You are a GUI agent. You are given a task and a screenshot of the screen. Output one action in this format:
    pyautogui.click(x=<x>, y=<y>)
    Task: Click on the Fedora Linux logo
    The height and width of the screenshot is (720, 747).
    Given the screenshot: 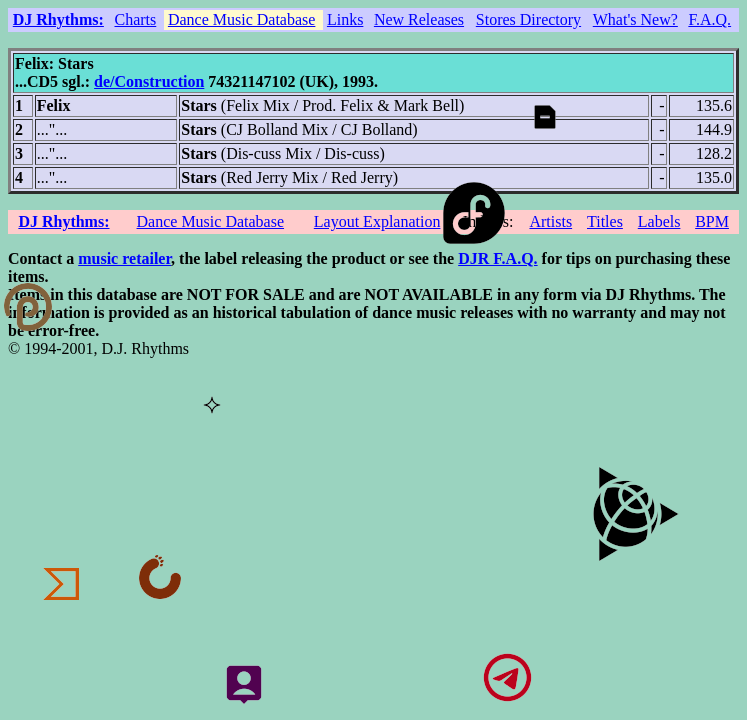 What is the action you would take?
    pyautogui.click(x=474, y=213)
    